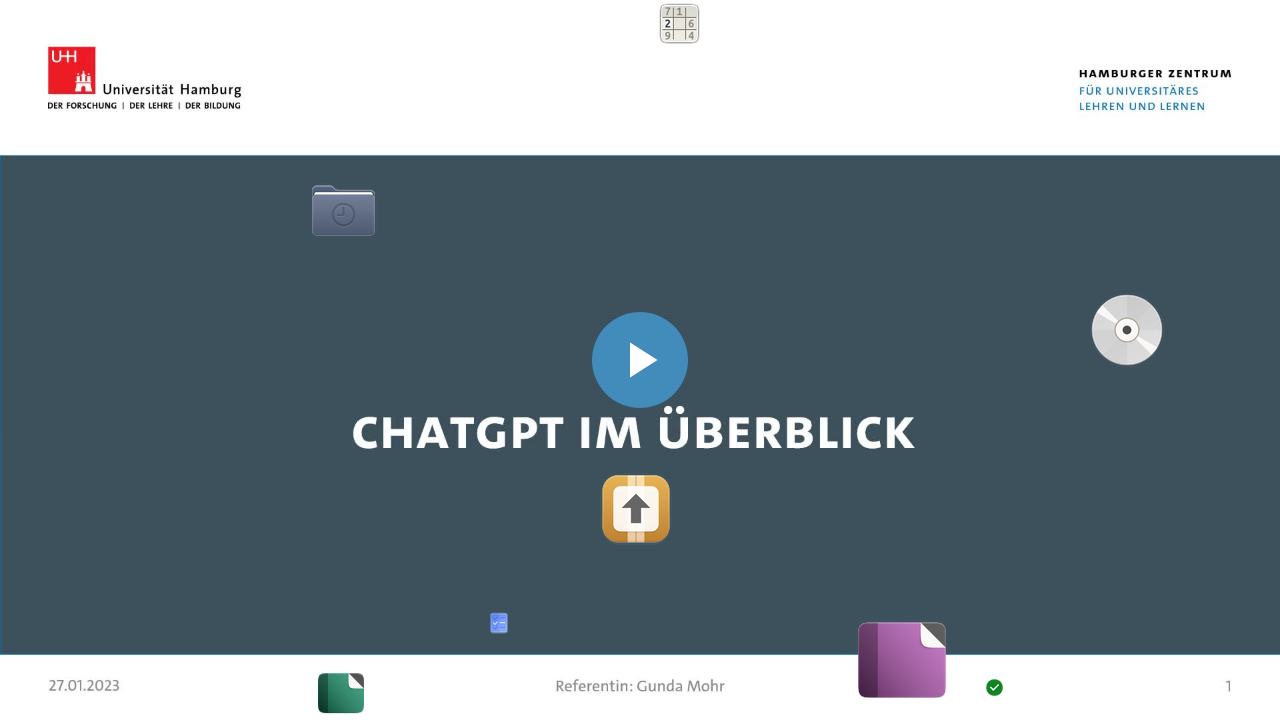 This screenshot has width=1280, height=720. I want to click on open sudoku puzzle game, so click(679, 23).